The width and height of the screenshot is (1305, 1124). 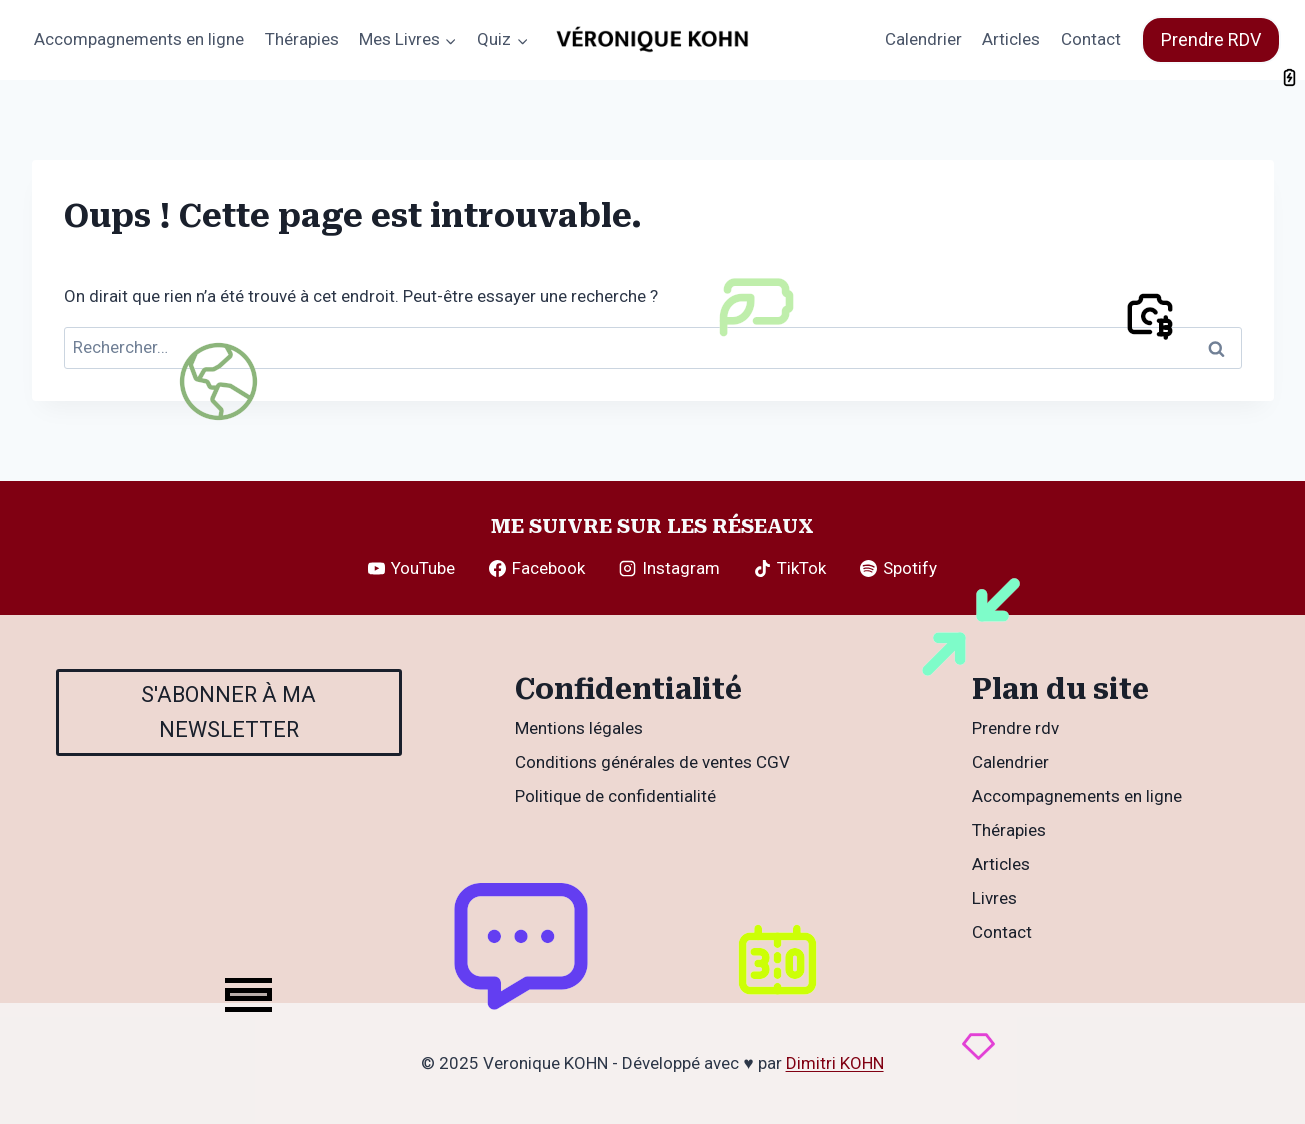 I want to click on open messaging or chat, so click(x=521, y=943).